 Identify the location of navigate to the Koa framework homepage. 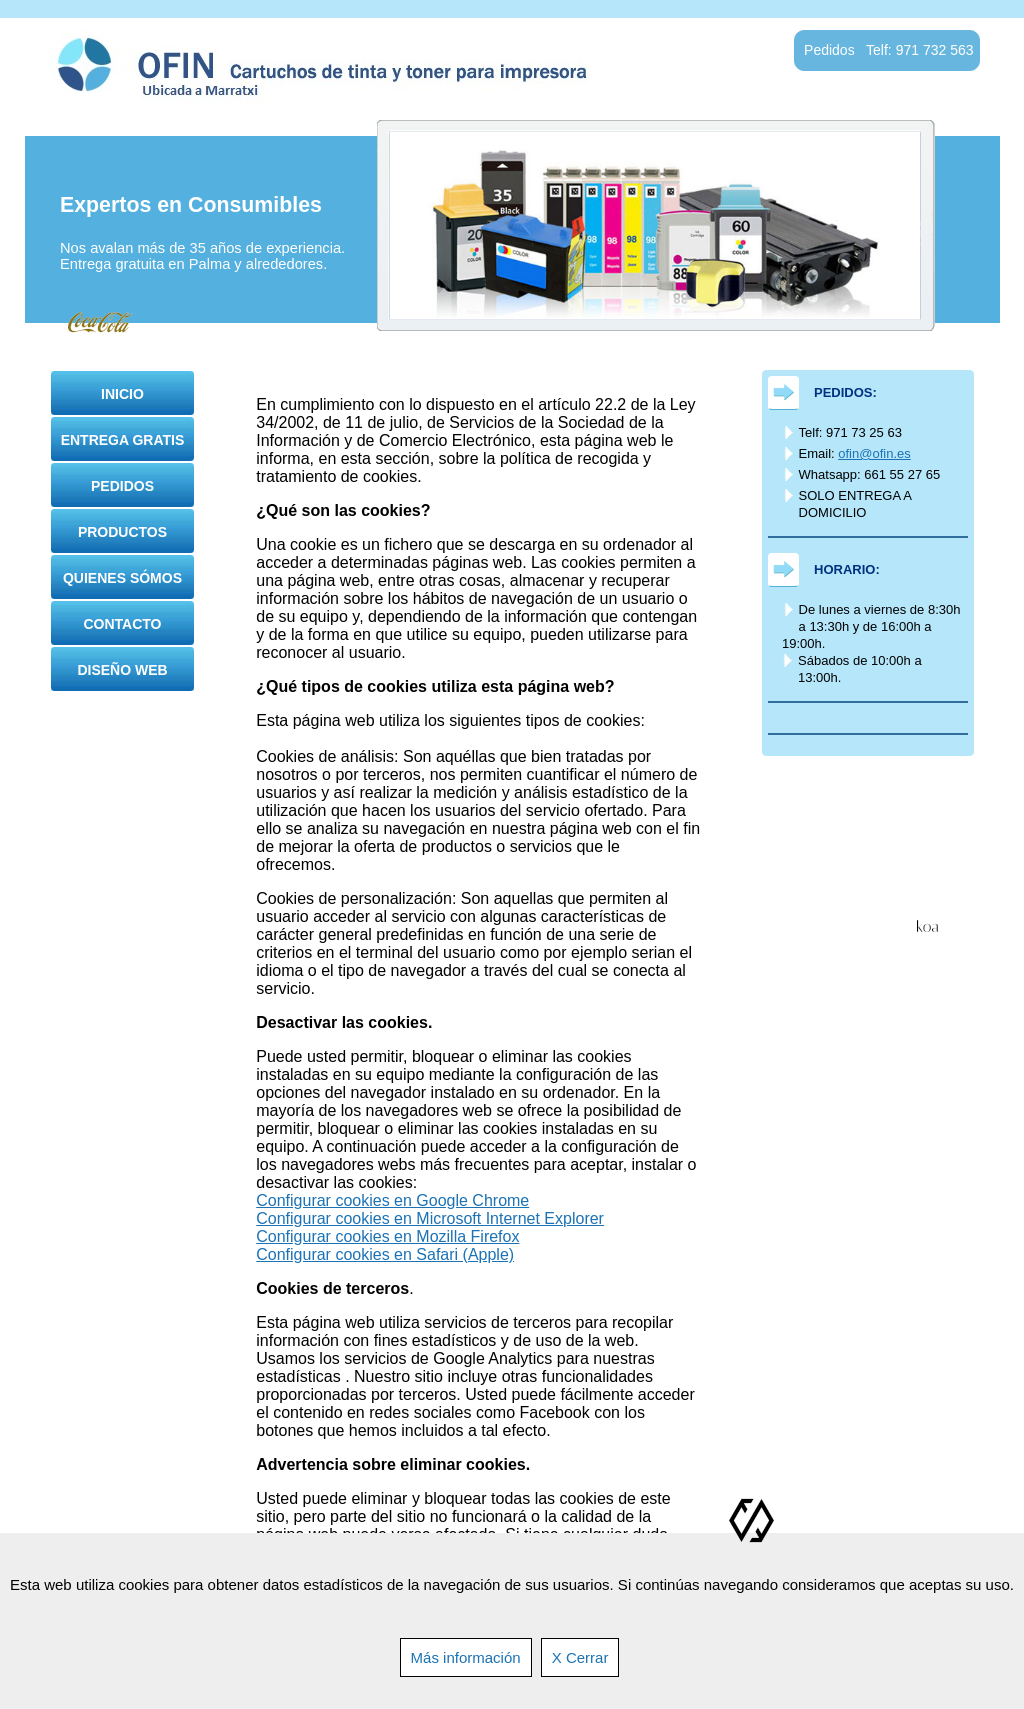
(928, 926).